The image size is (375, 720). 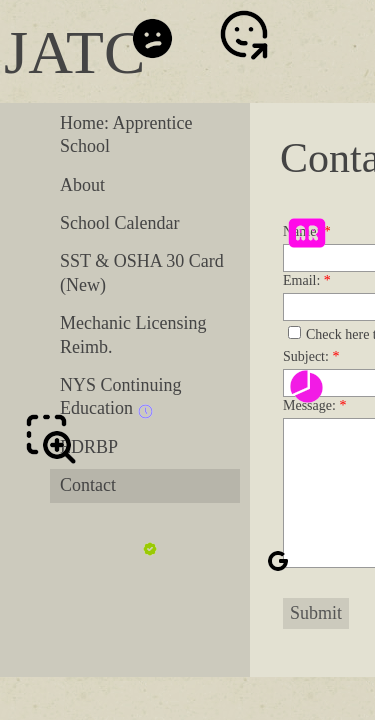 What do you see at coordinates (307, 233) in the screenshot?
I see `indicates augmented reality feature available` at bounding box center [307, 233].